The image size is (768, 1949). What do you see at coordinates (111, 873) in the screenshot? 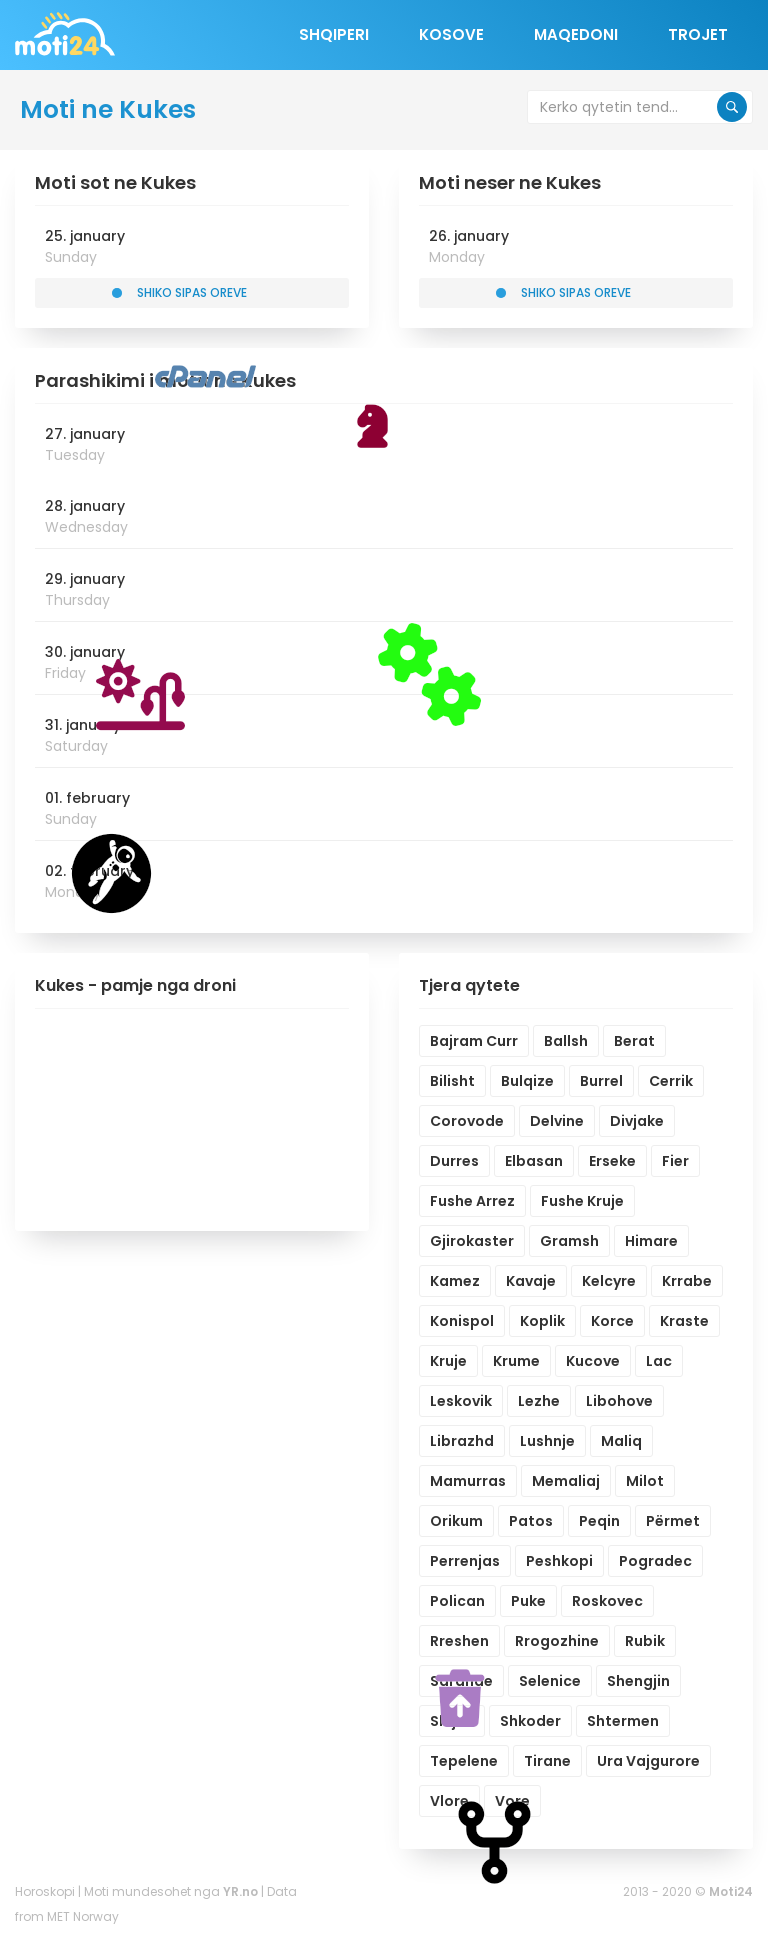
I see `grav CMS platform logo` at bounding box center [111, 873].